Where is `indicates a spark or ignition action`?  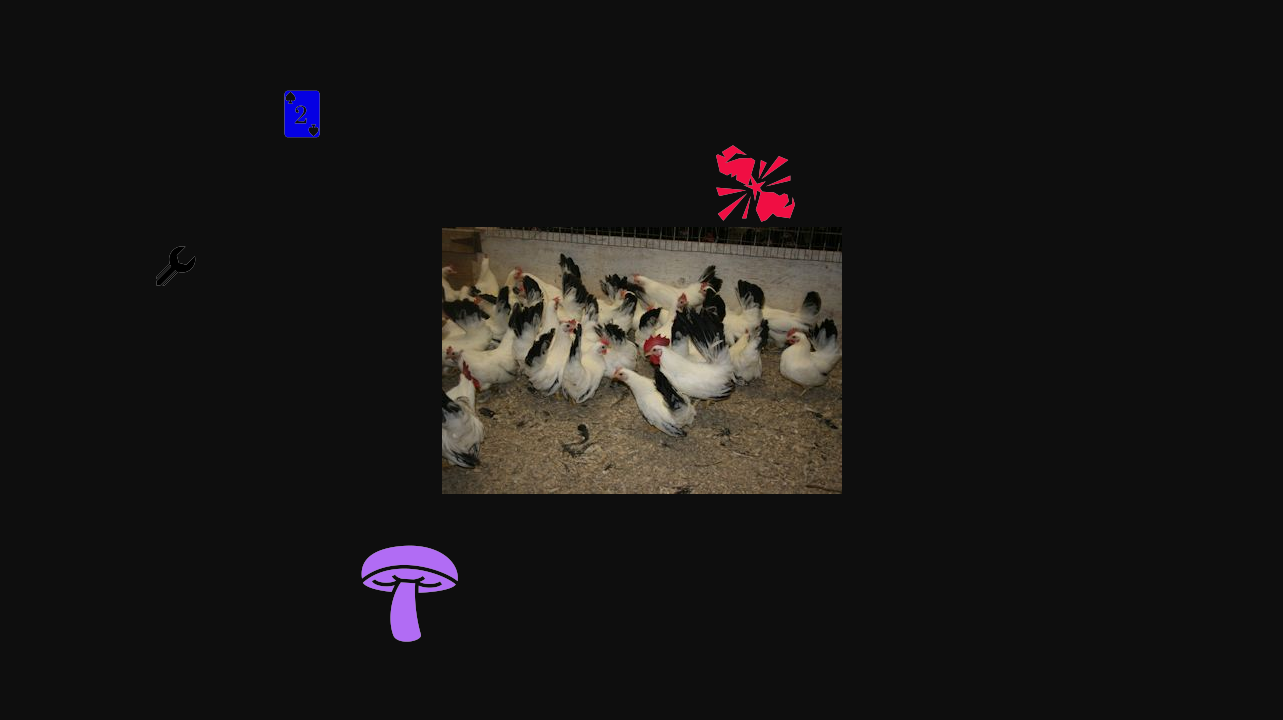 indicates a spark or ignition action is located at coordinates (755, 183).